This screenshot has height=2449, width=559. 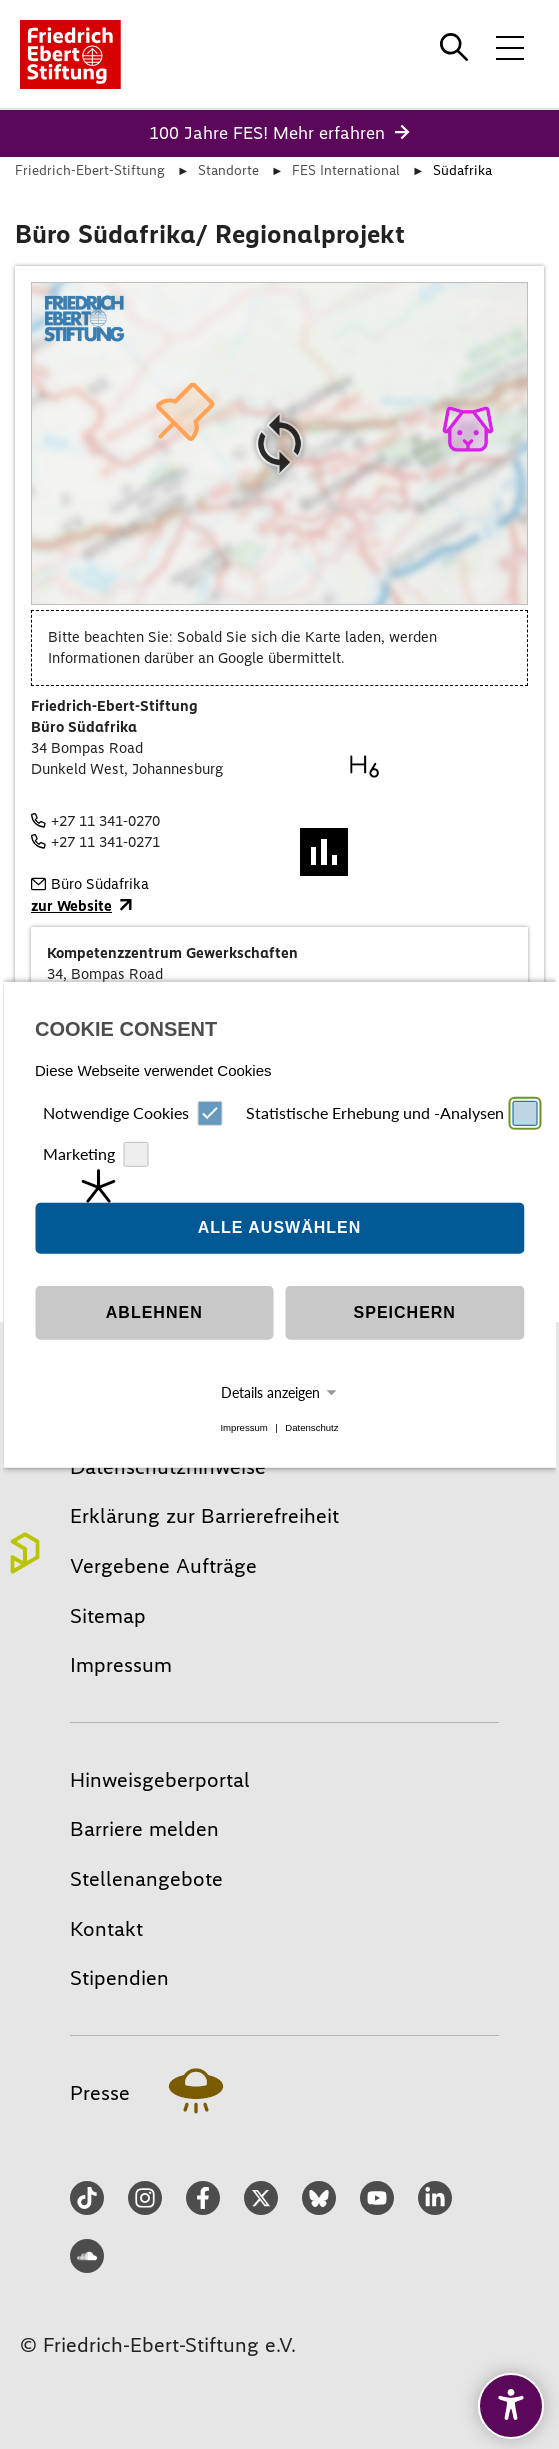 I want to click on indicates a required field in a form, so click(x=98, y=1187).